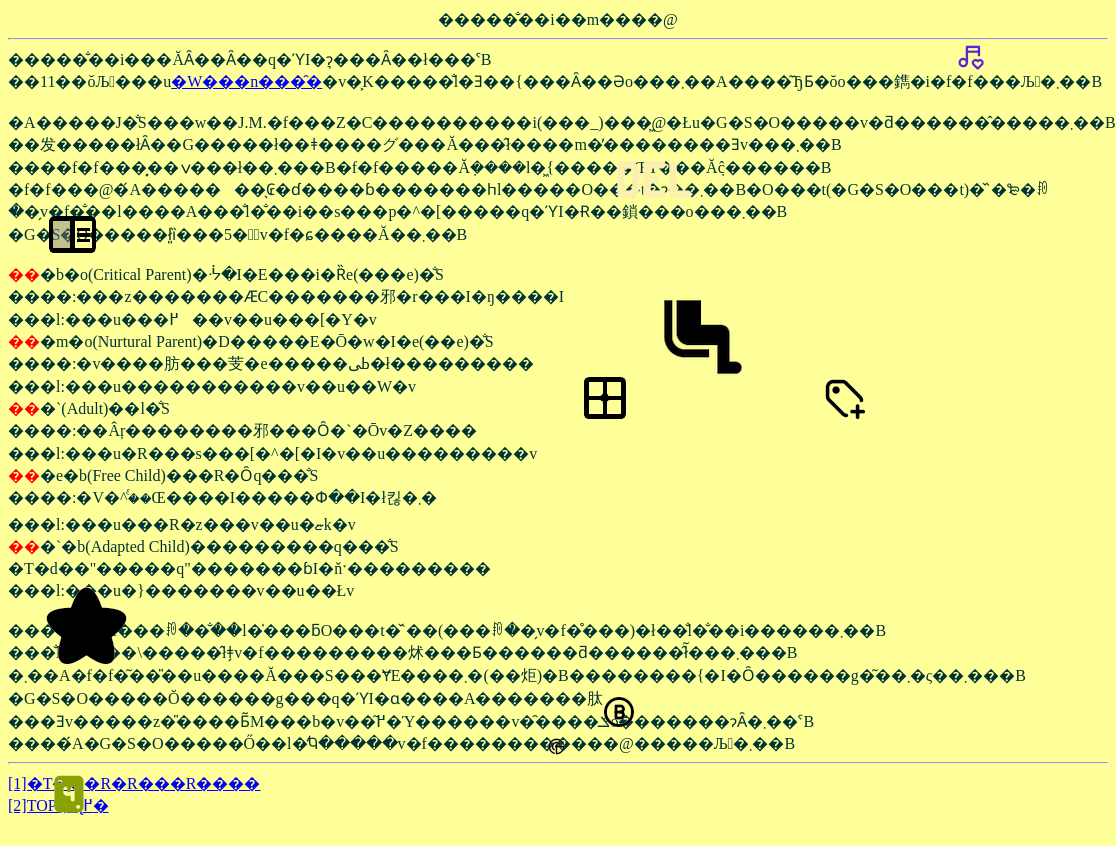 Image resolution: width=1116 pixels, height=846 pixels. I want to click on scan nearby devices or networks, so click(556, 746).